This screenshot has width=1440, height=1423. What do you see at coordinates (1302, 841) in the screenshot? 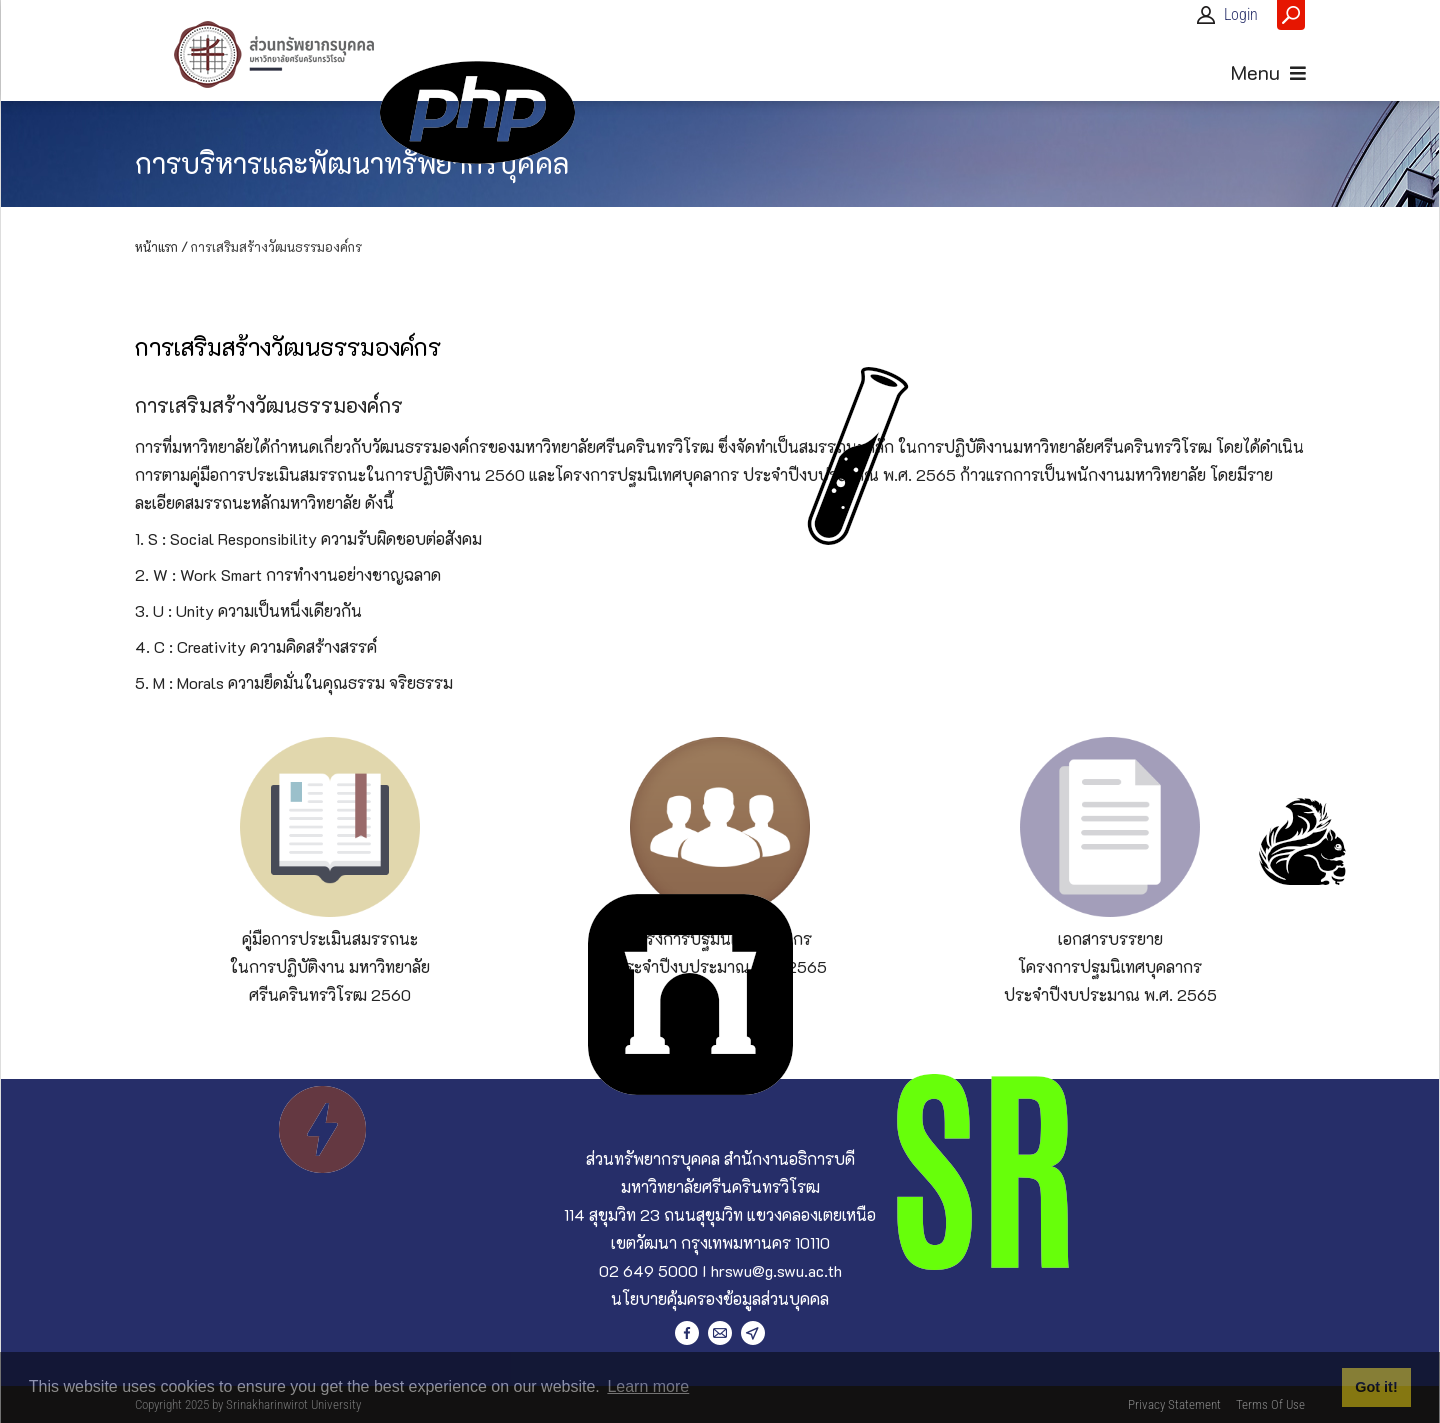
I see `apache flink logo` at bounding box center [1302, 841].